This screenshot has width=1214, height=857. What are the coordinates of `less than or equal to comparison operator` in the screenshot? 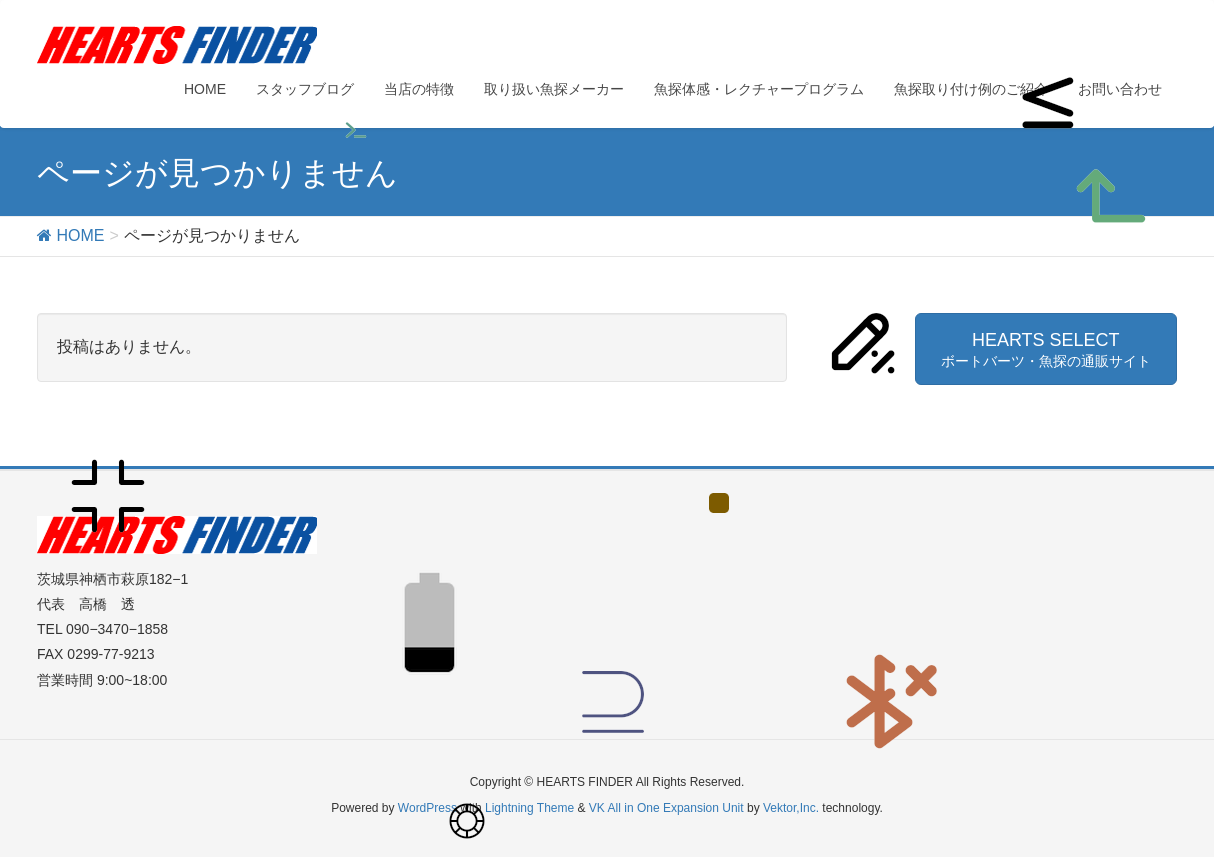 It's located at (1049, 104).